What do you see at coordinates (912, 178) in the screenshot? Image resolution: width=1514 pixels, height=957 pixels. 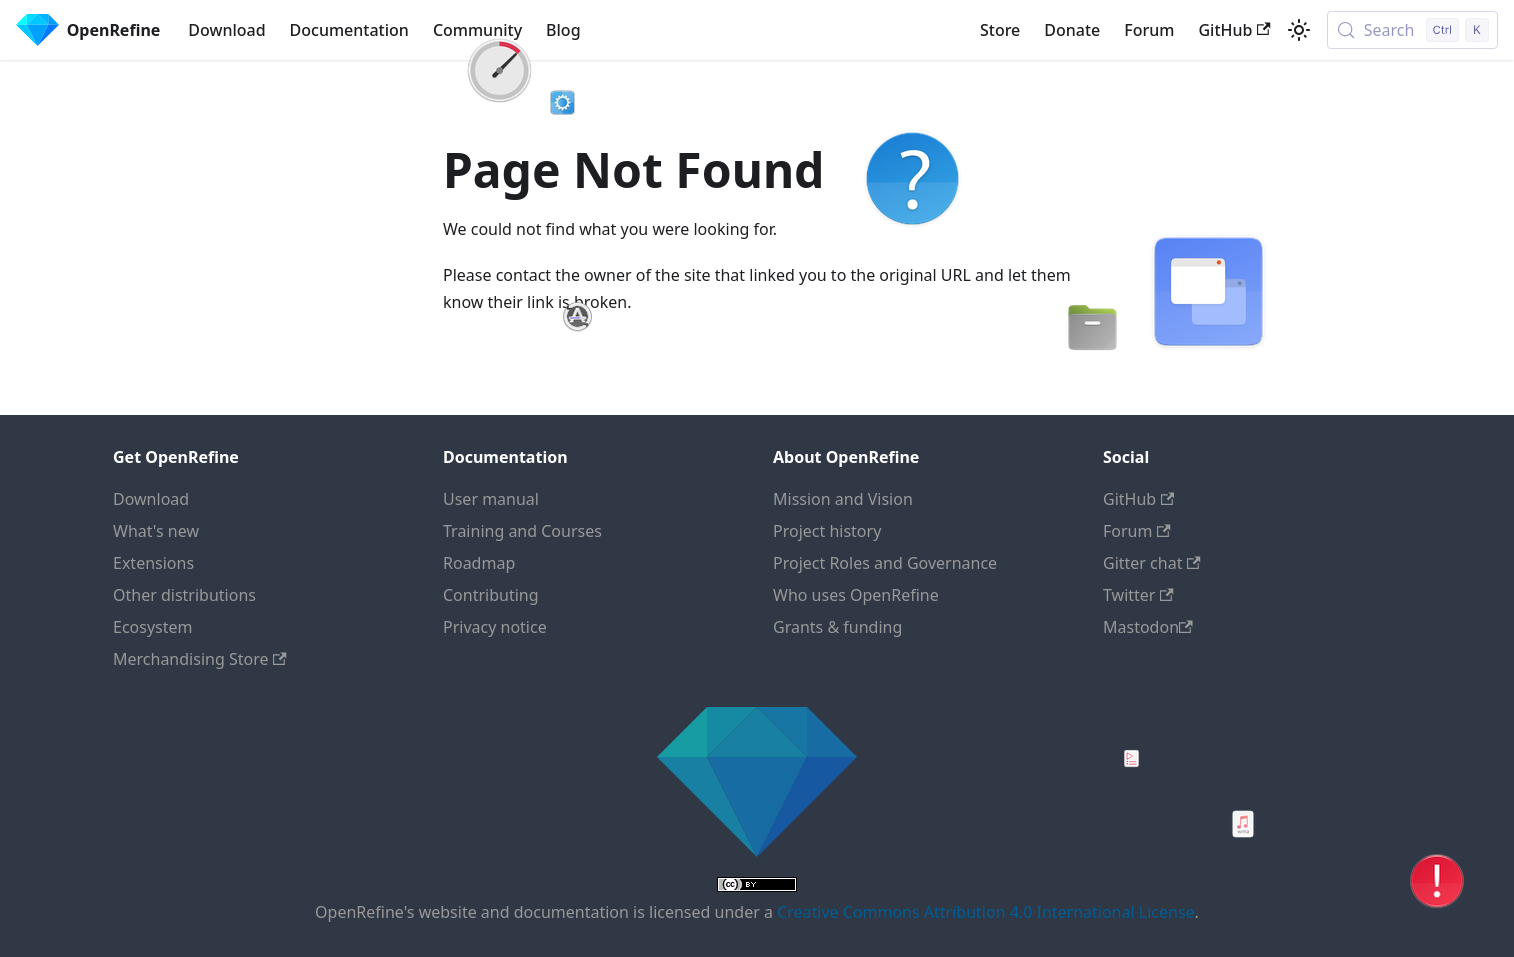 I see `open the help center or documentation` at bounding box center [912, 178].